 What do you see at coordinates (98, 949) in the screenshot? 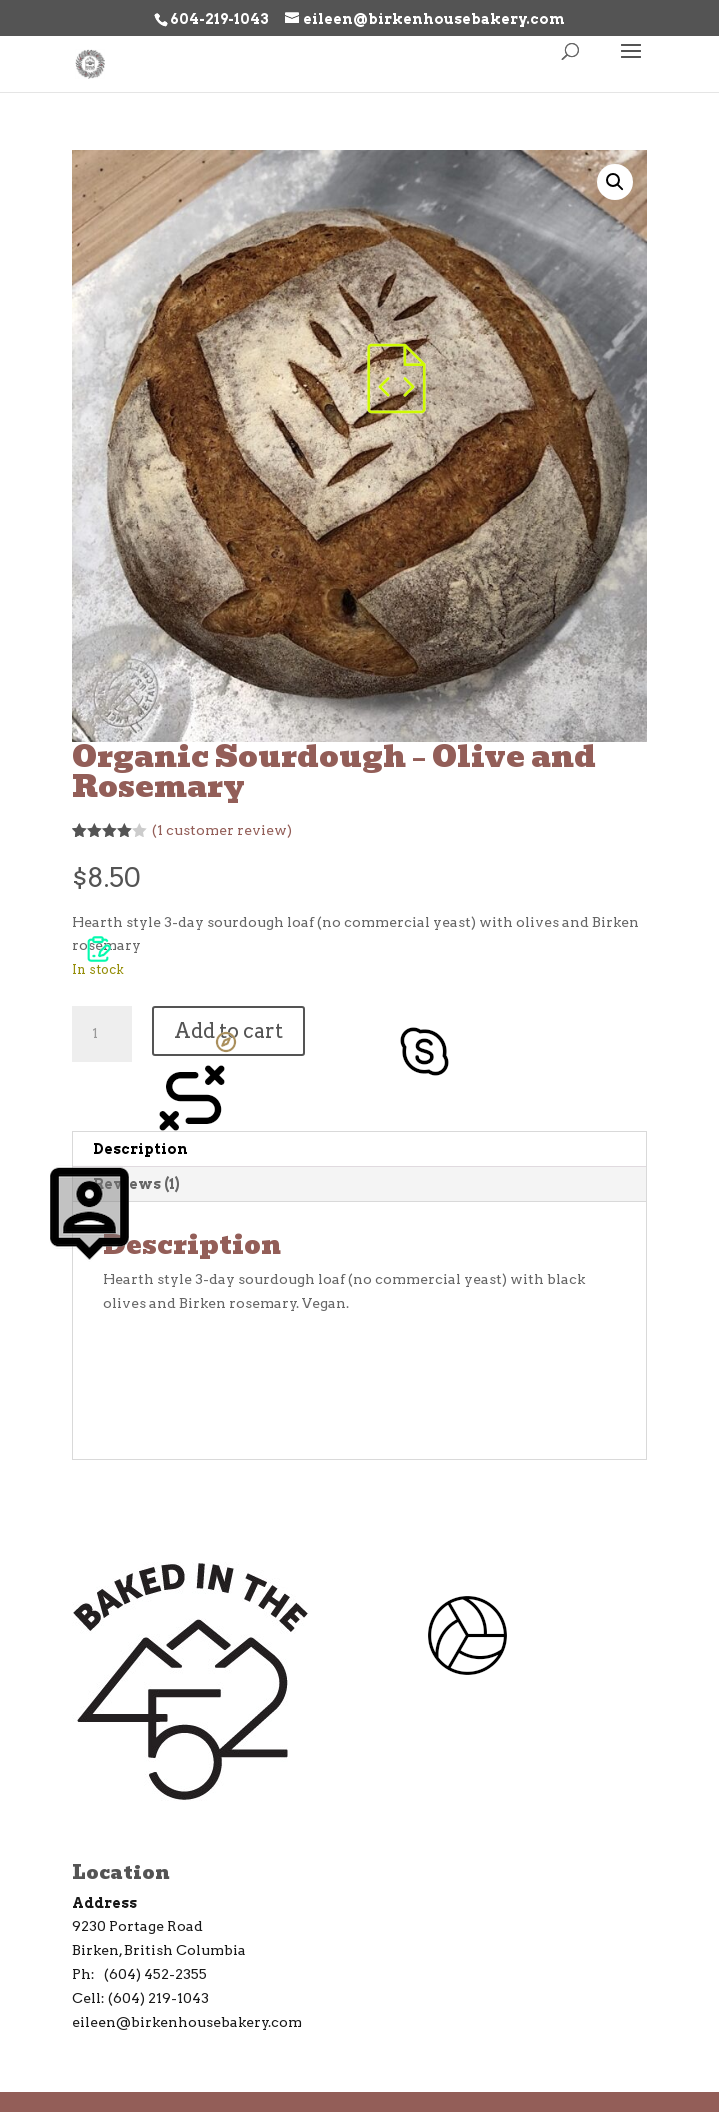
I see `edit or fill out a form` at bounding box center [98, 949].